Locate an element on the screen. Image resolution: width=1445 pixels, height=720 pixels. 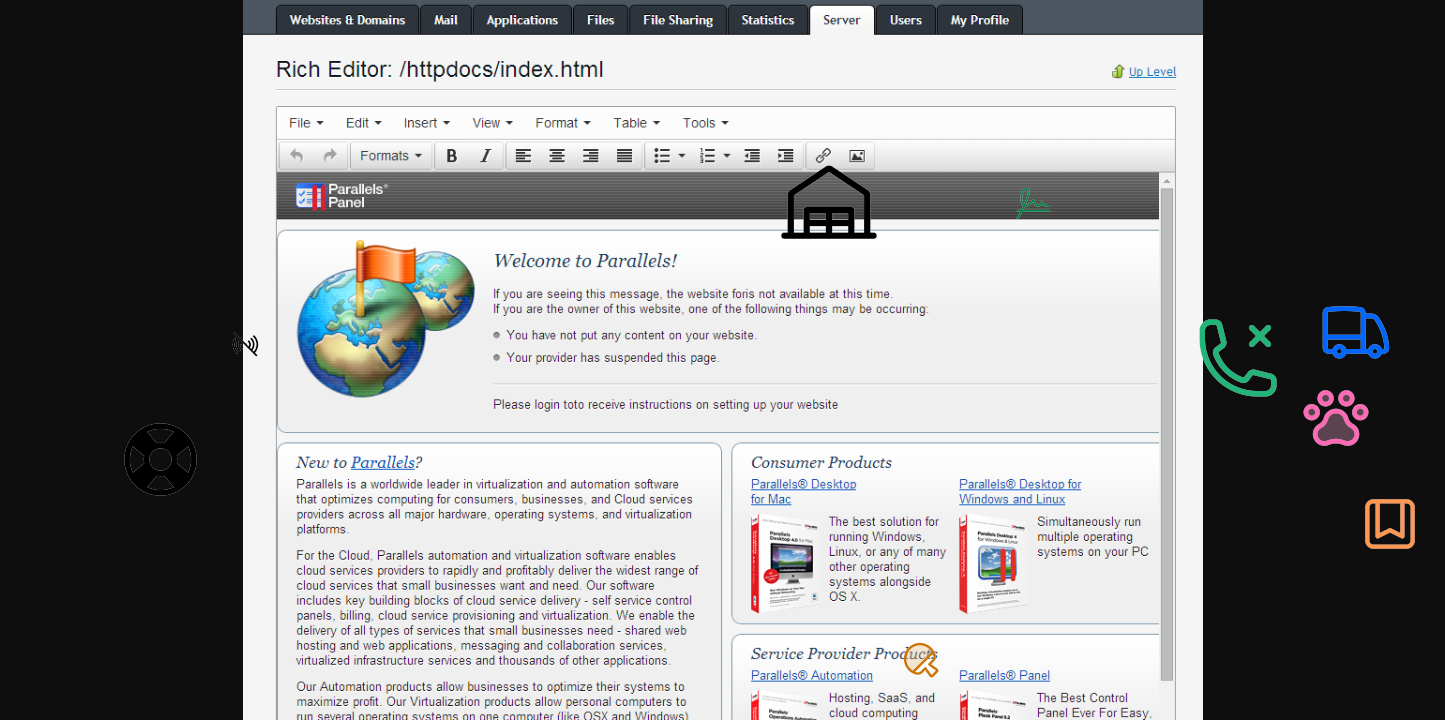
add your signature to a document is located at coordinates (1033, 203).